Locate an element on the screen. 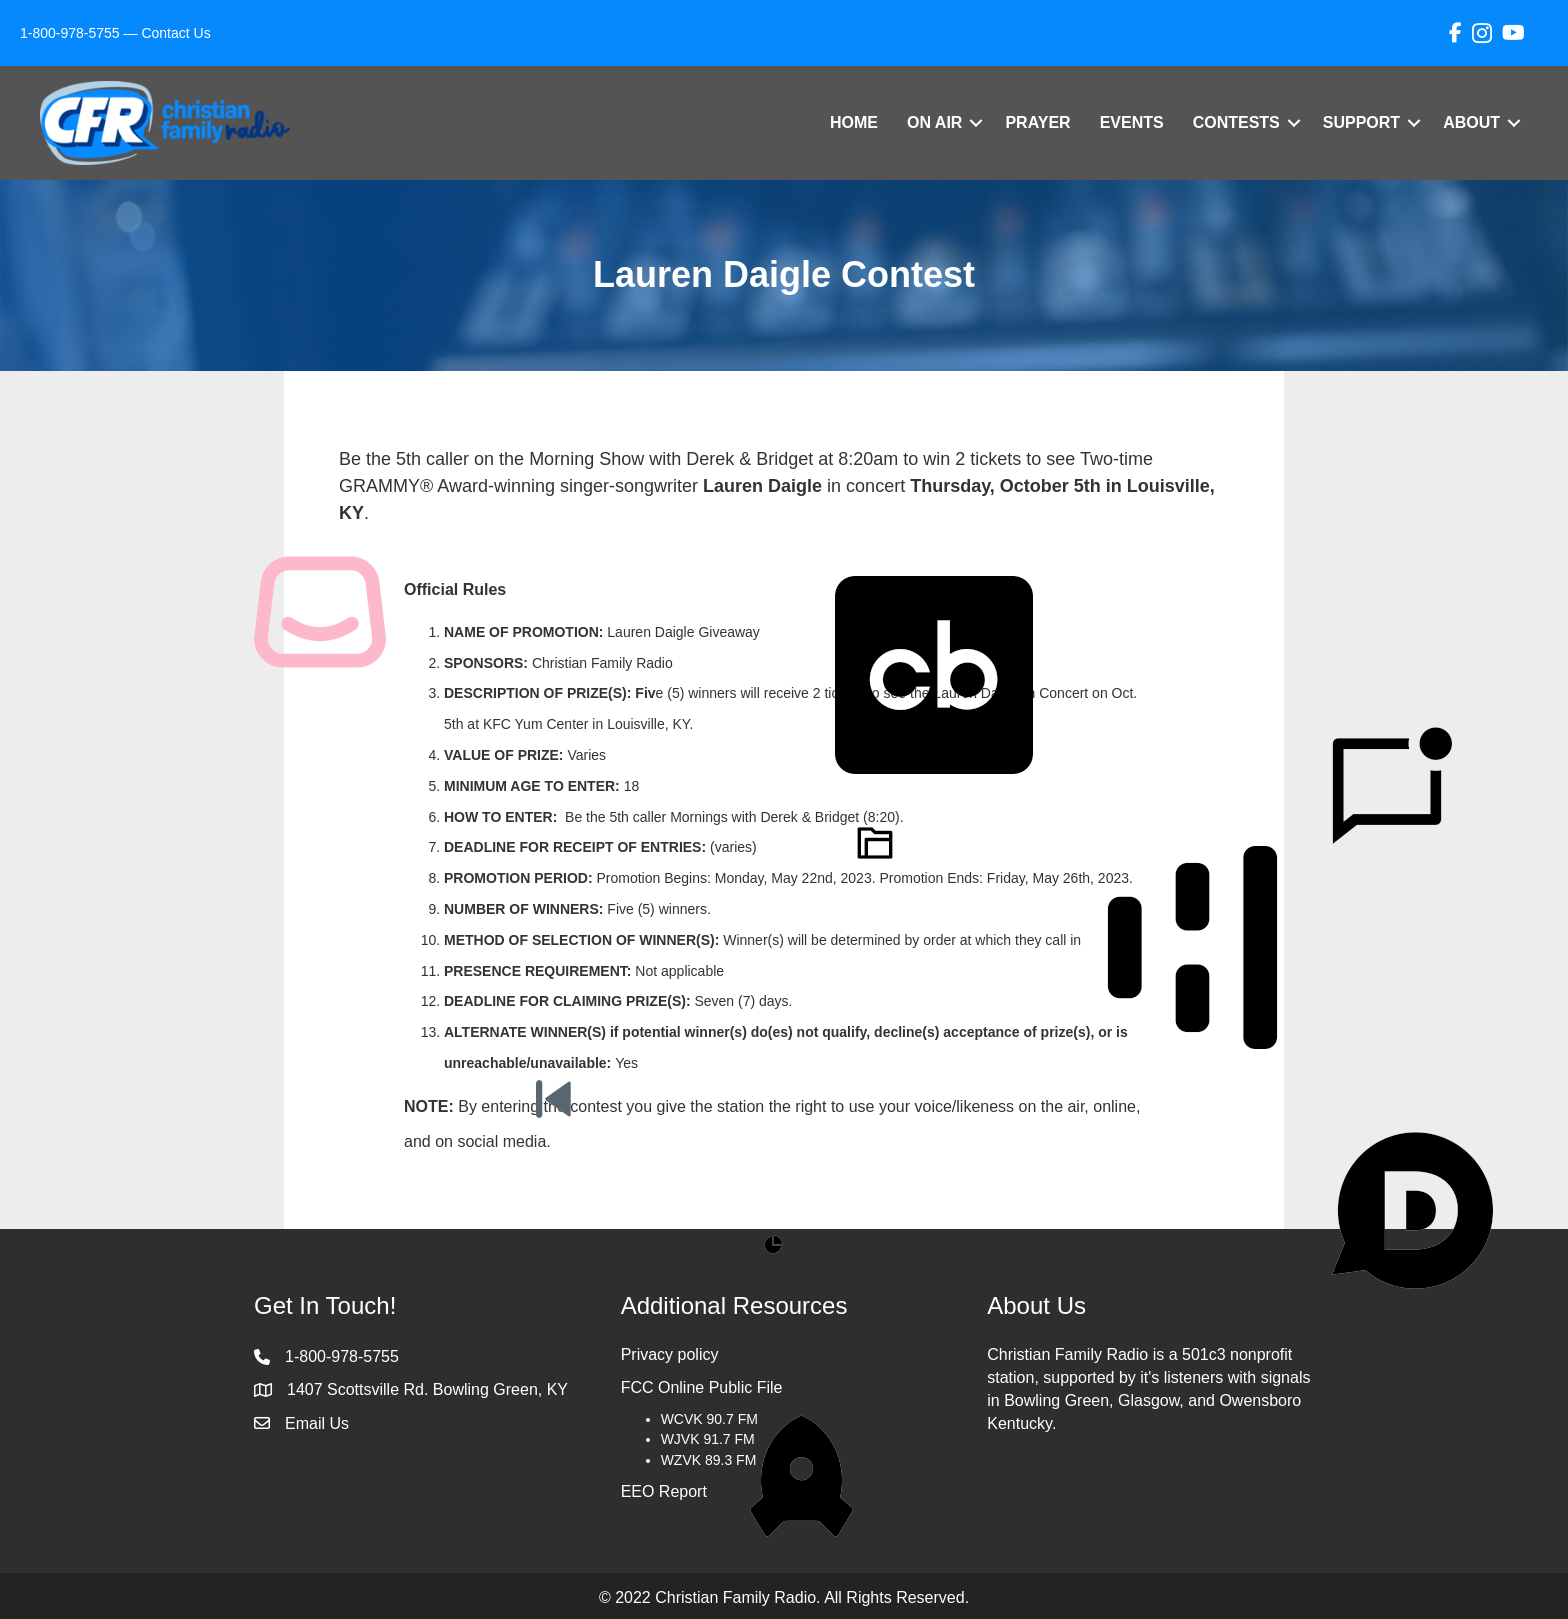 The width and height of the screenshot is (1568, 1619). skip to previous track is located at coordinates (555, 1099).